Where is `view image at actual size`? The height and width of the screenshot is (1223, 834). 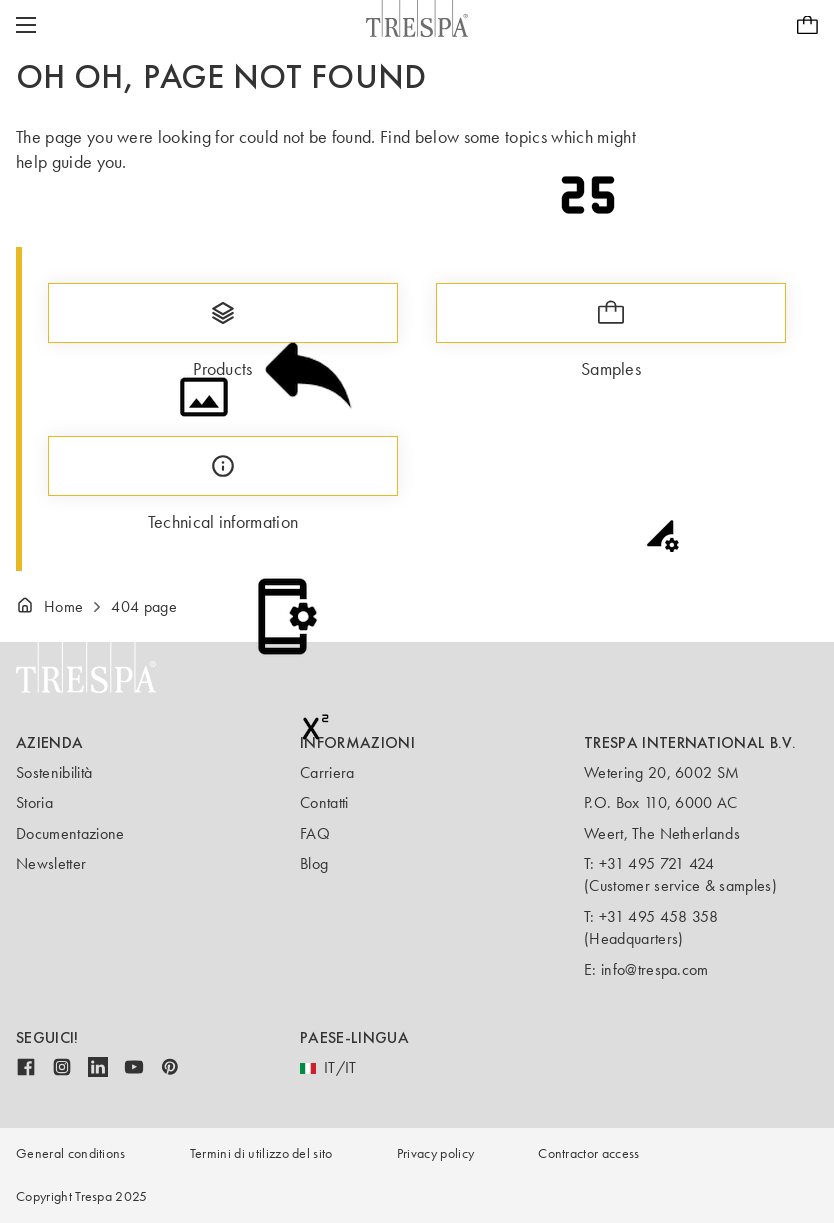 view image at actual size is located at coordinates (204, 397).